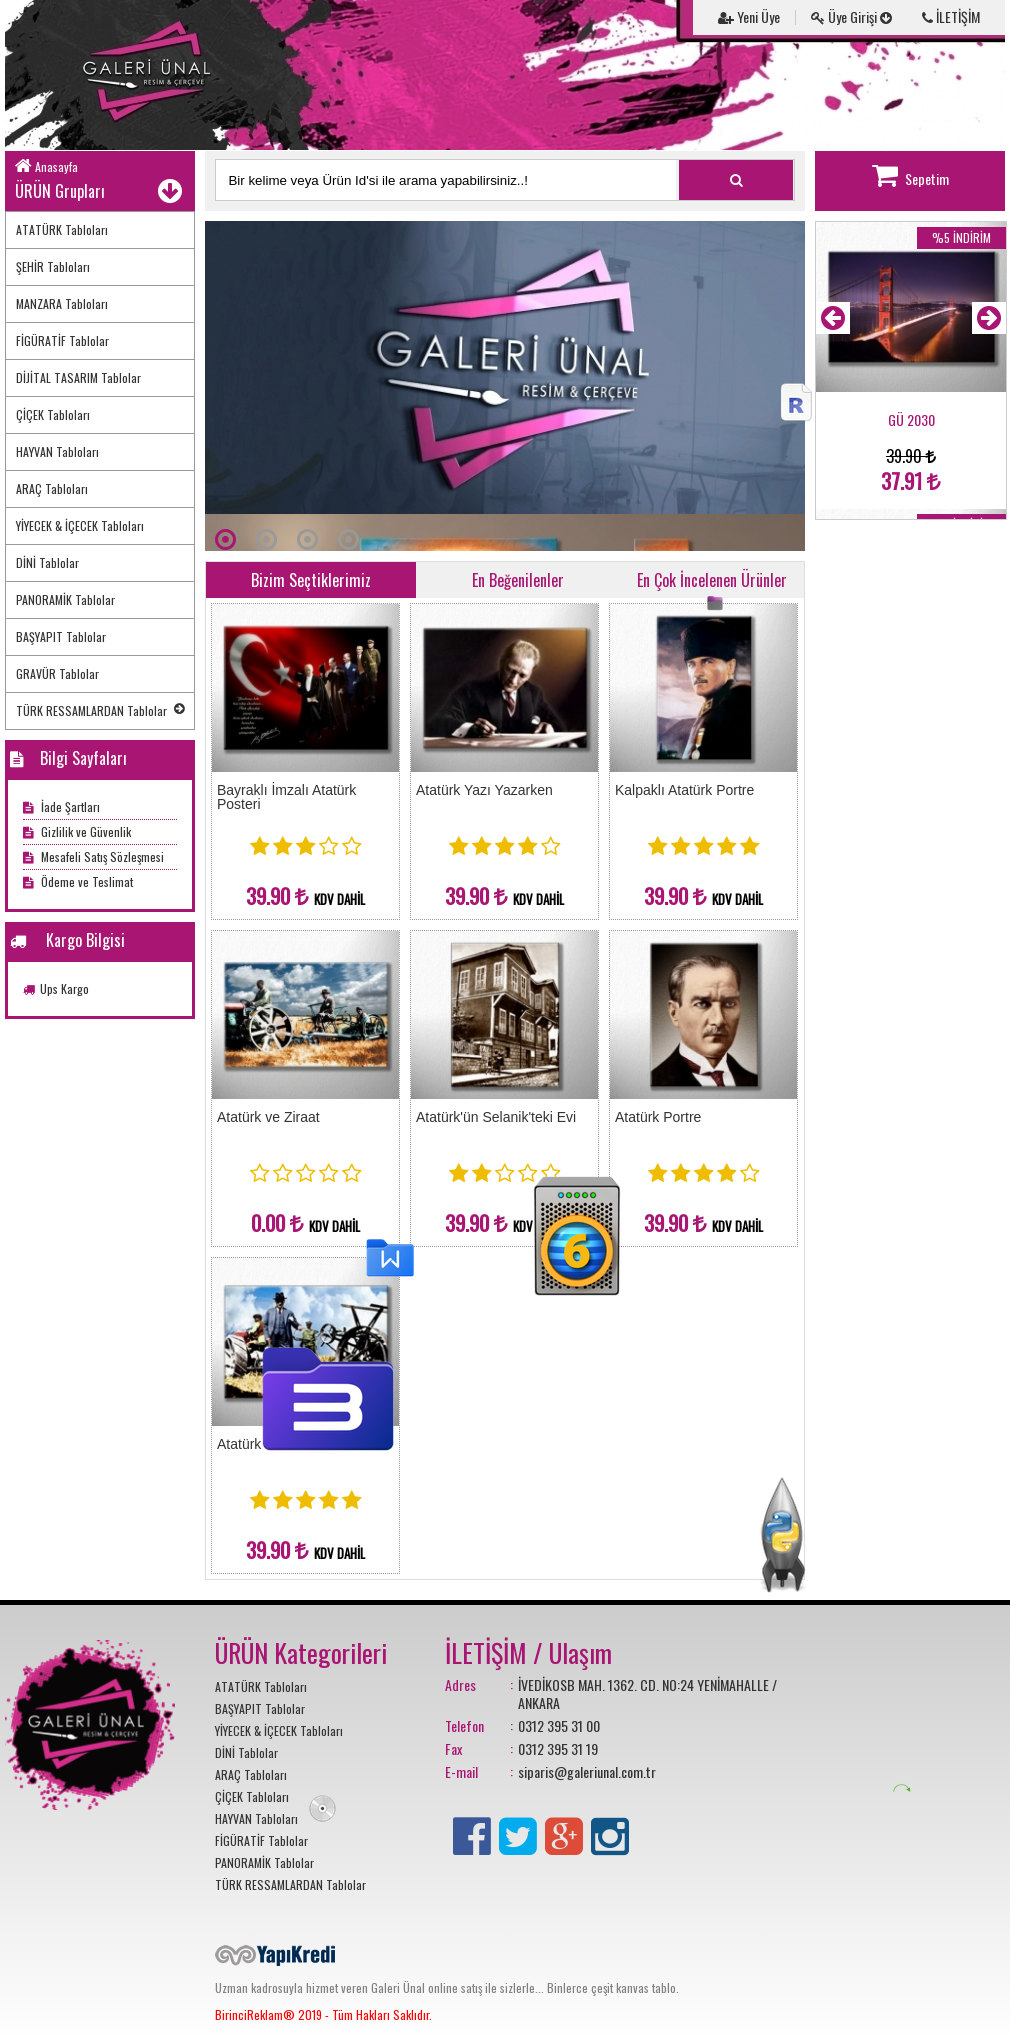  I want to click on indicates a CD-ROM drive or optical disc device, so click(322, 1808).